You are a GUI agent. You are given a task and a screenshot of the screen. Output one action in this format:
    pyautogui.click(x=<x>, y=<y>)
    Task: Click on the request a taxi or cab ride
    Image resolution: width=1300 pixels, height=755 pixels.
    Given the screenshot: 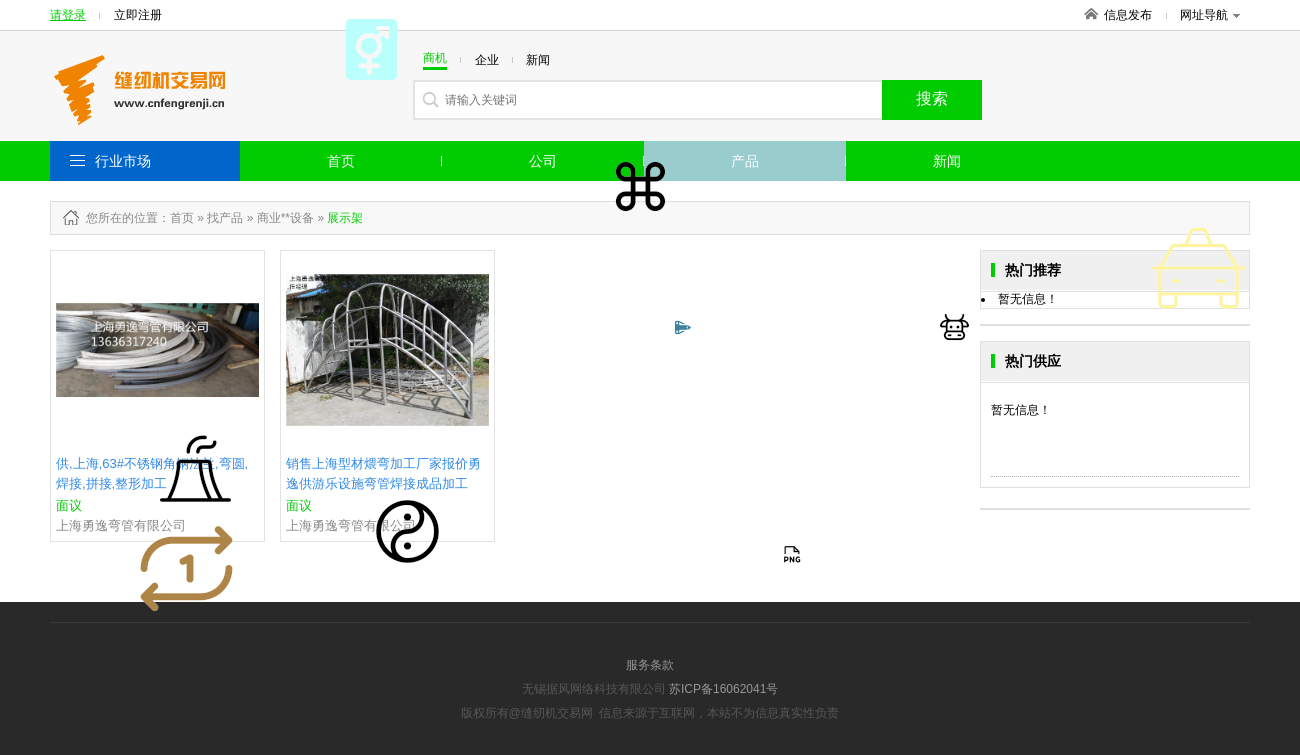 What is the action you would take?
    pyautogui.click(x=1198, y=274)
    